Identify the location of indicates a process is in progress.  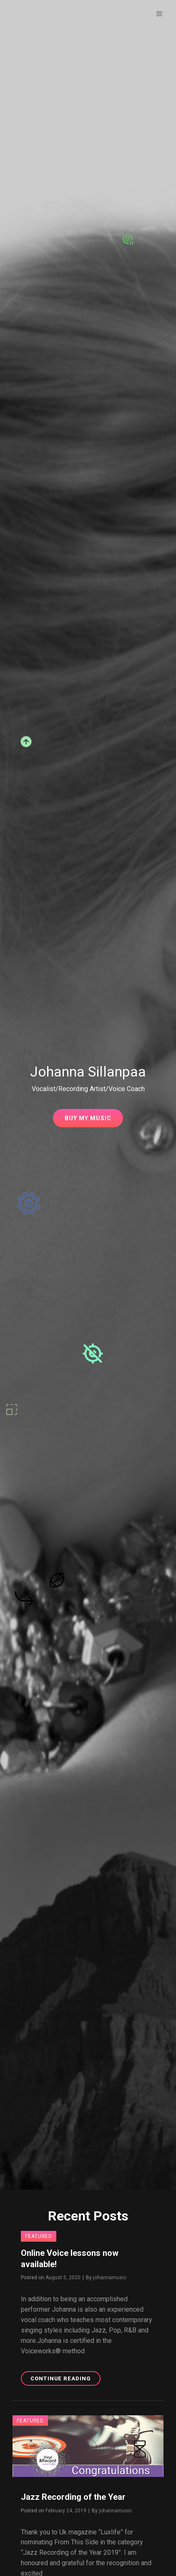
(140, 2449).